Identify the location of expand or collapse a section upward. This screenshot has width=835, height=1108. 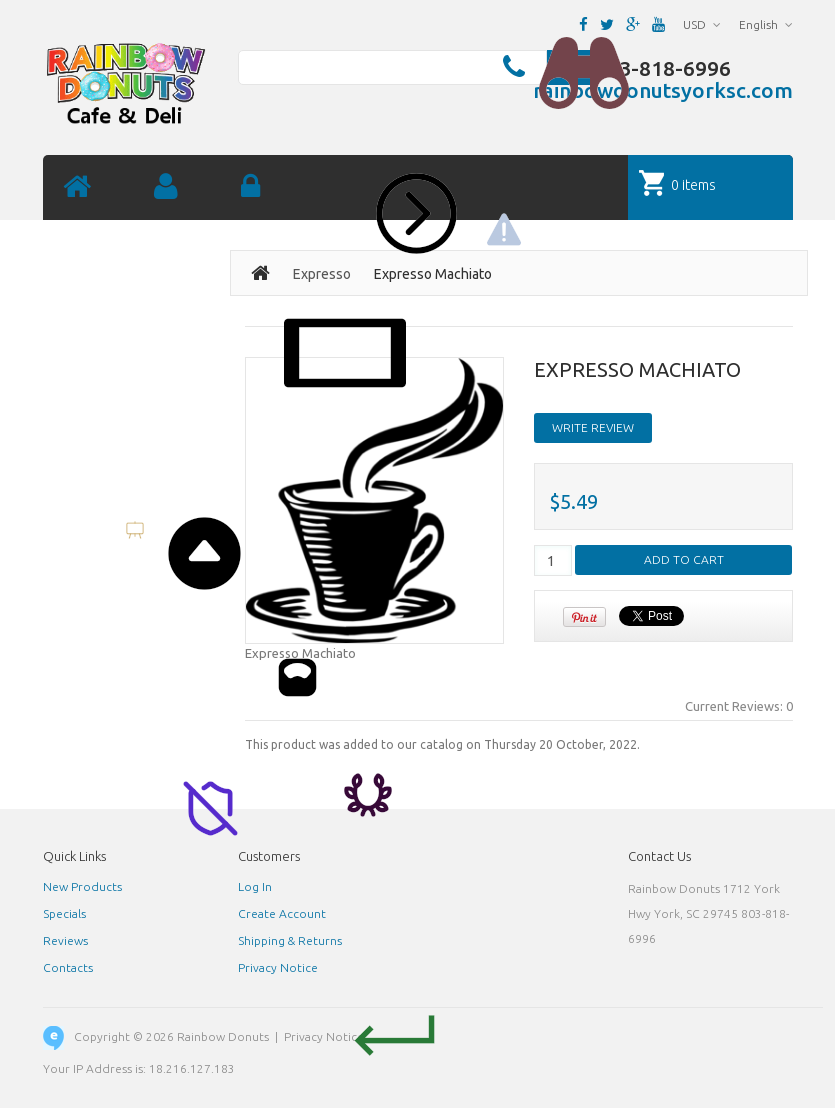
(204, 553).